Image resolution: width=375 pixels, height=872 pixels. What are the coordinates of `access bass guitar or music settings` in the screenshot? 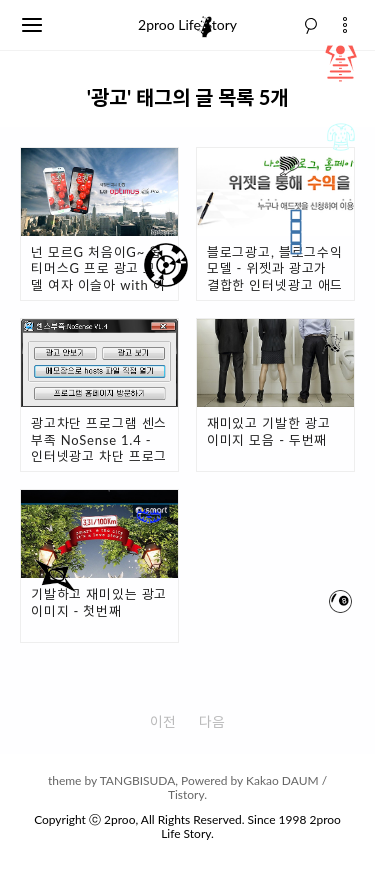 It's located at (204, 26).